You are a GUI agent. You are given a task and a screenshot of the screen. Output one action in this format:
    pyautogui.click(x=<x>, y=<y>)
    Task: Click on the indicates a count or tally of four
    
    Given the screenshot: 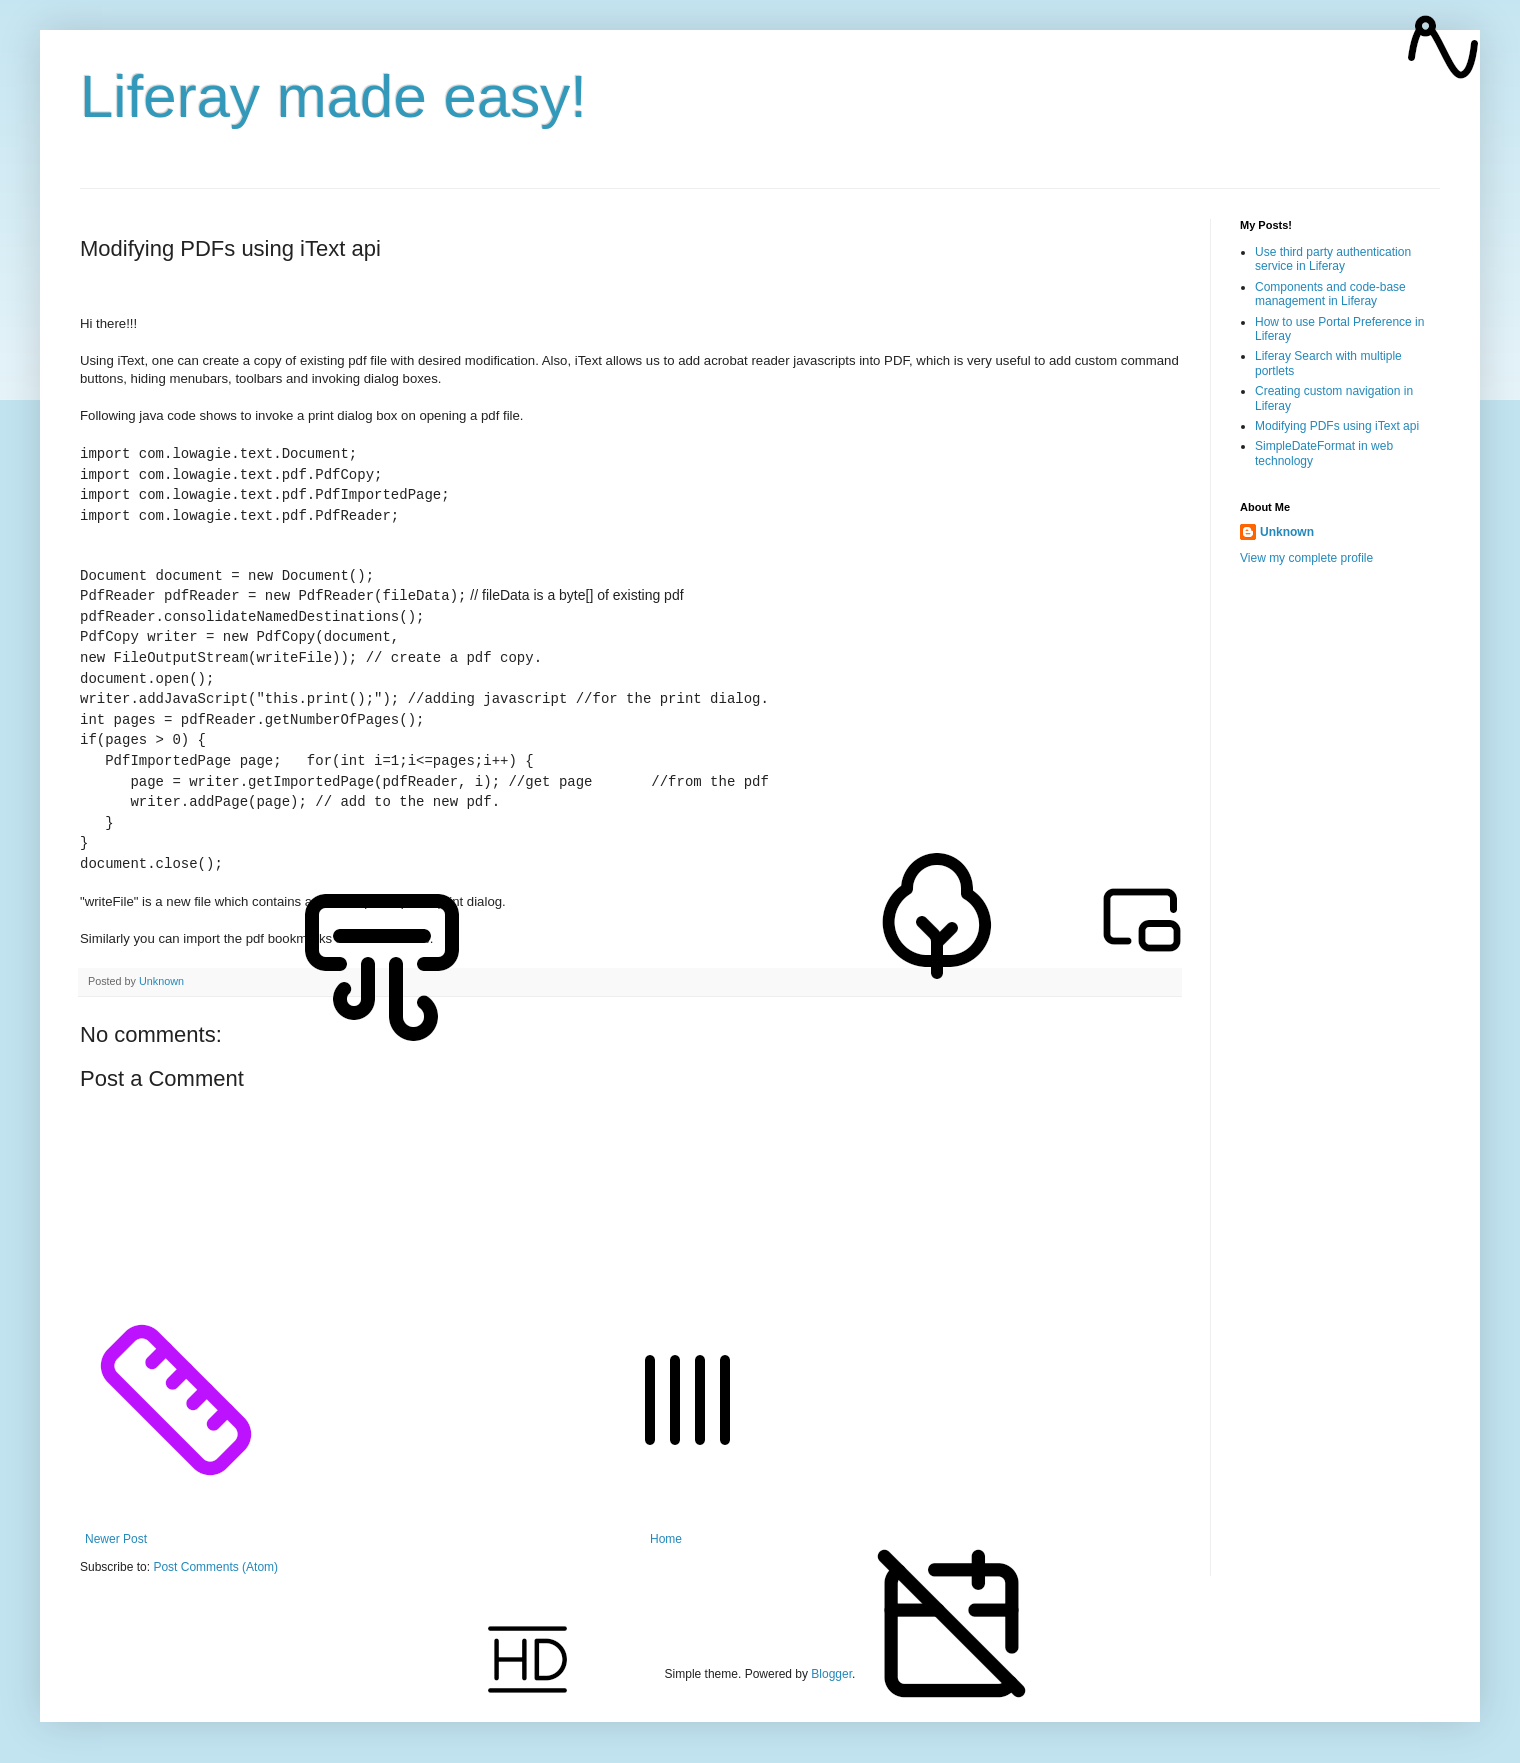 What is the action you would take?
    pyautogui.click(x=690, y=1400)
    